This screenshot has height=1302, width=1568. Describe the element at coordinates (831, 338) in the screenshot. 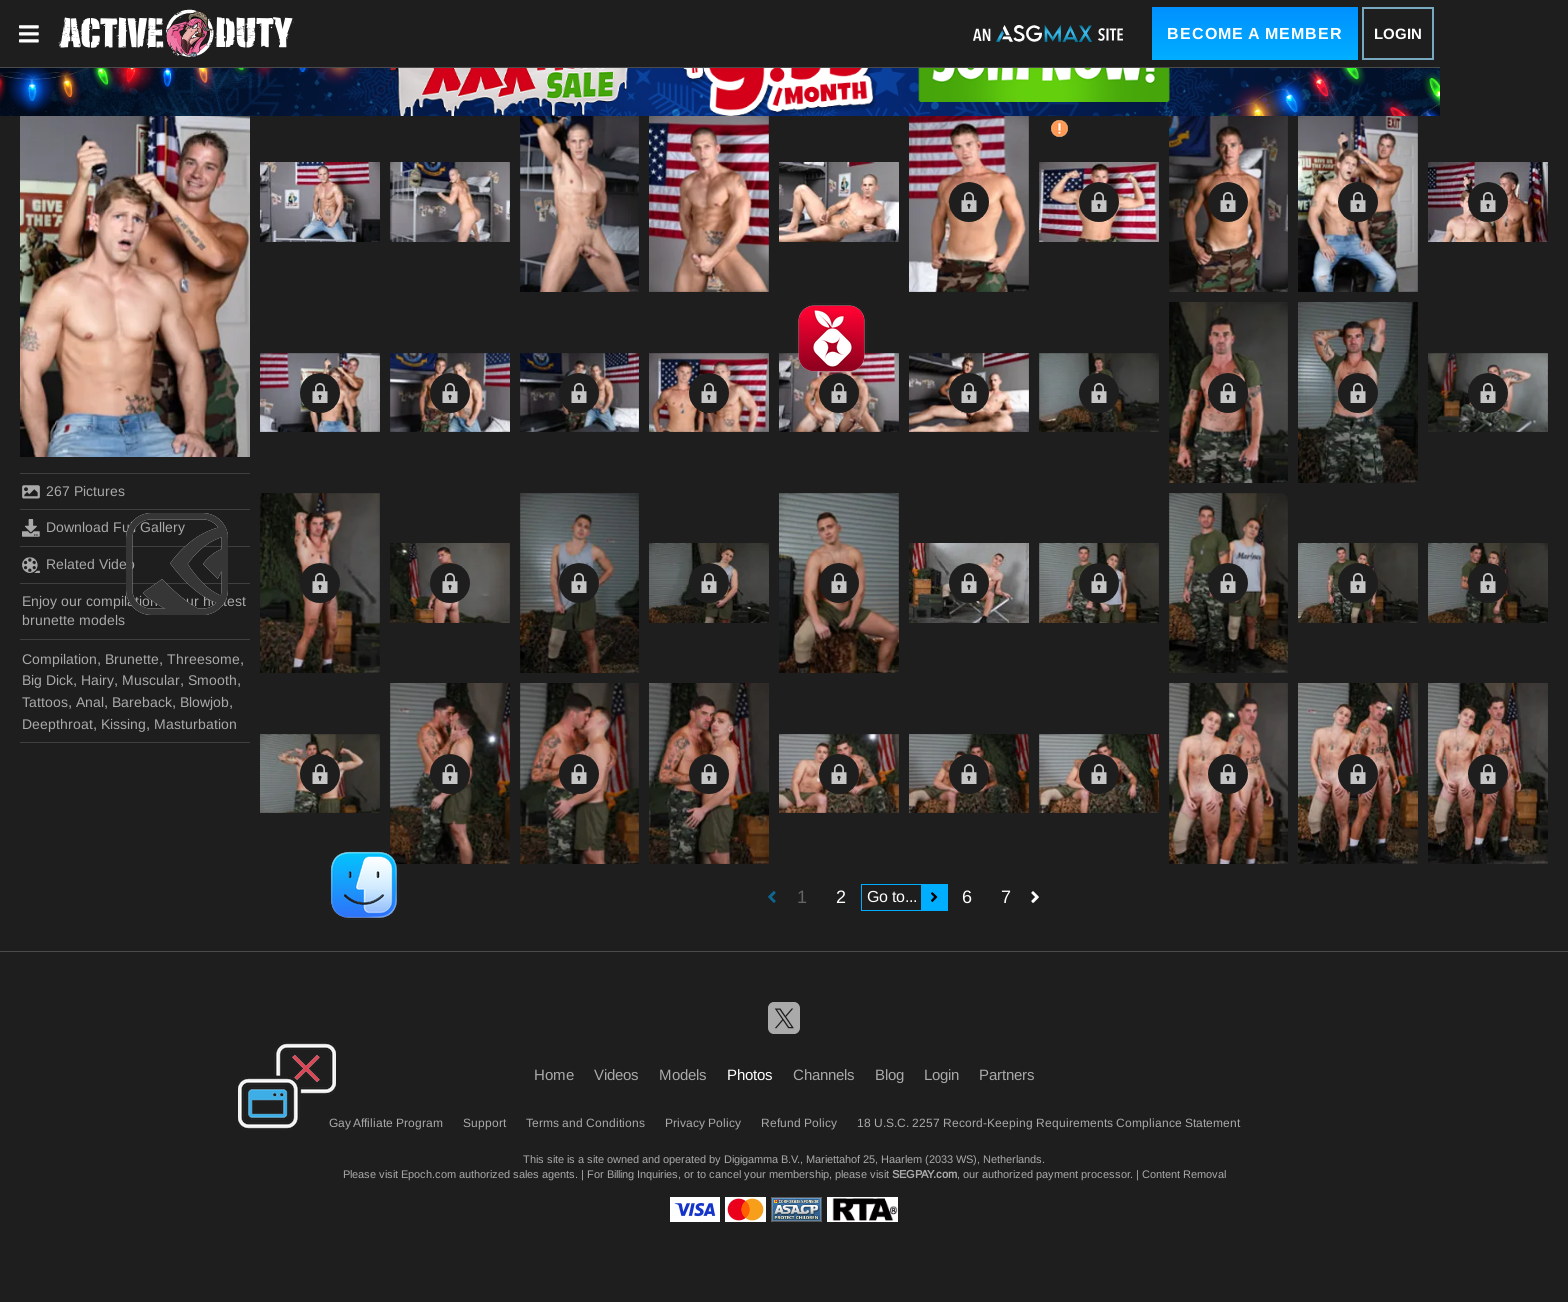

I see `open pi-hole network ad blocker app` at that location.